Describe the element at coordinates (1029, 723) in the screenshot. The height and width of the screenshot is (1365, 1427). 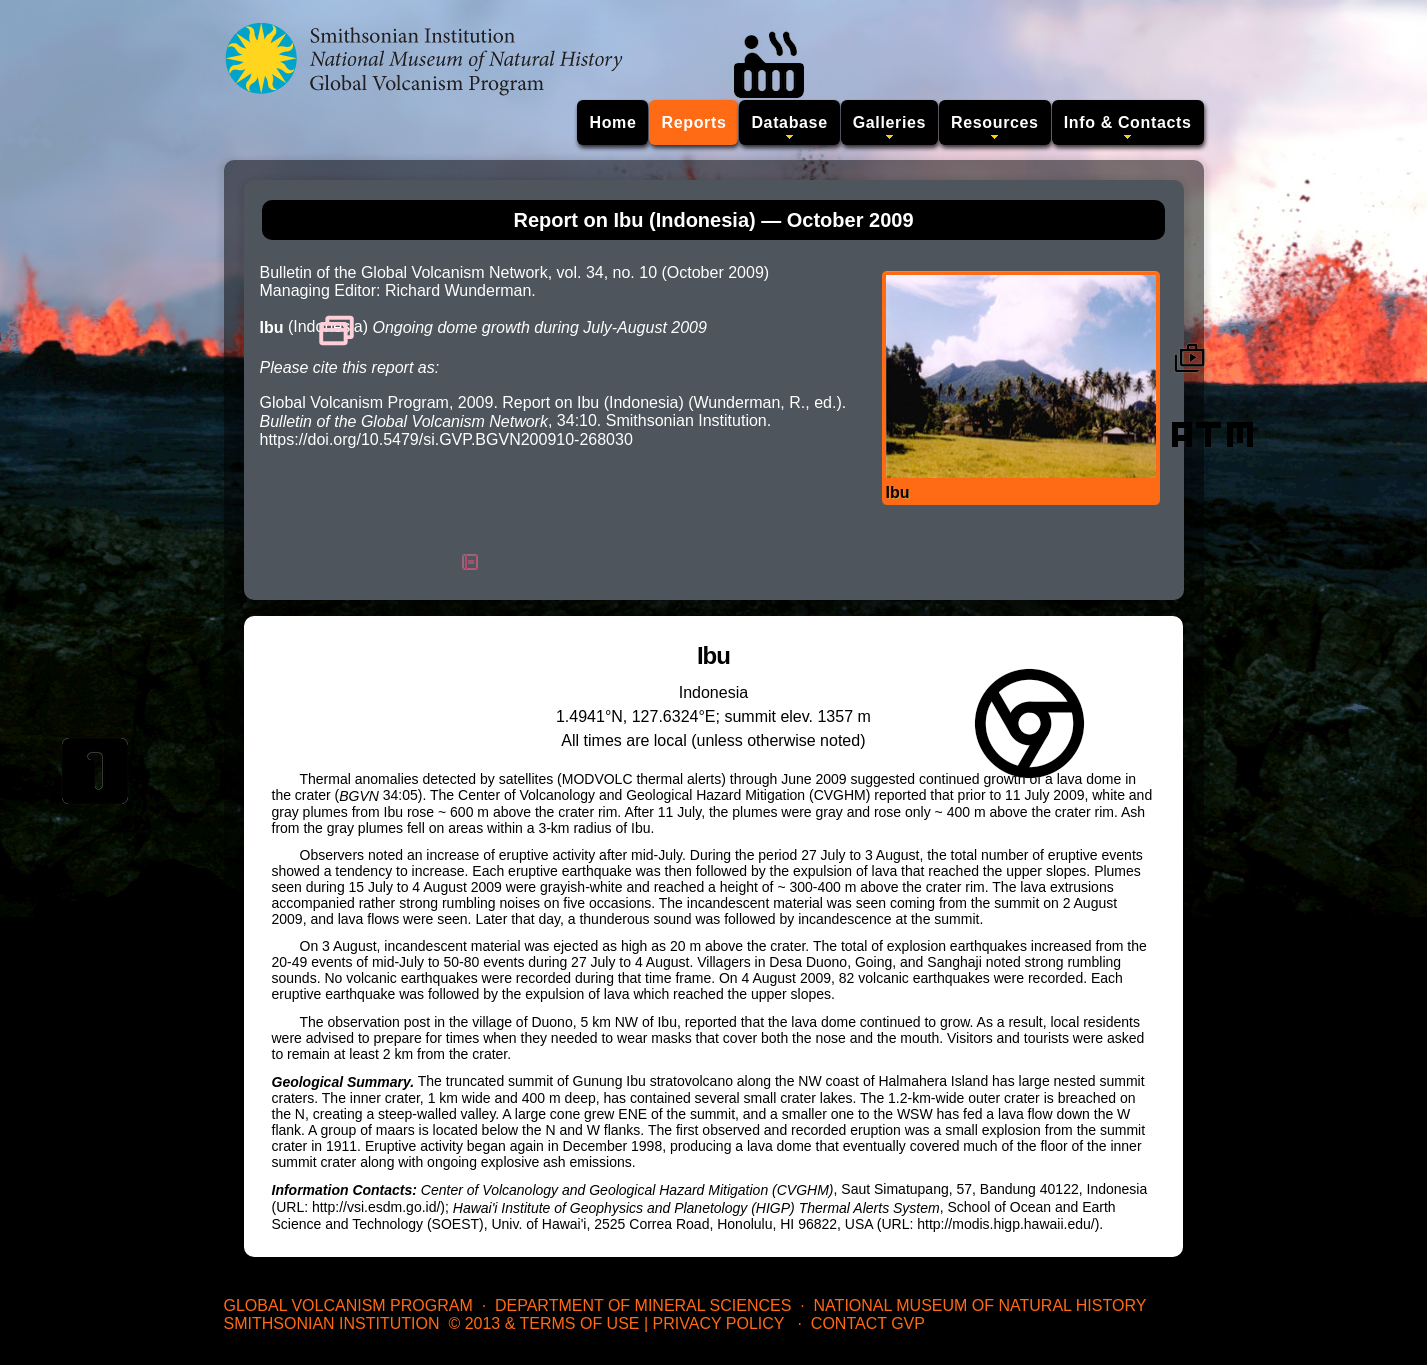
I see `open link in Google Chrome` at that location.